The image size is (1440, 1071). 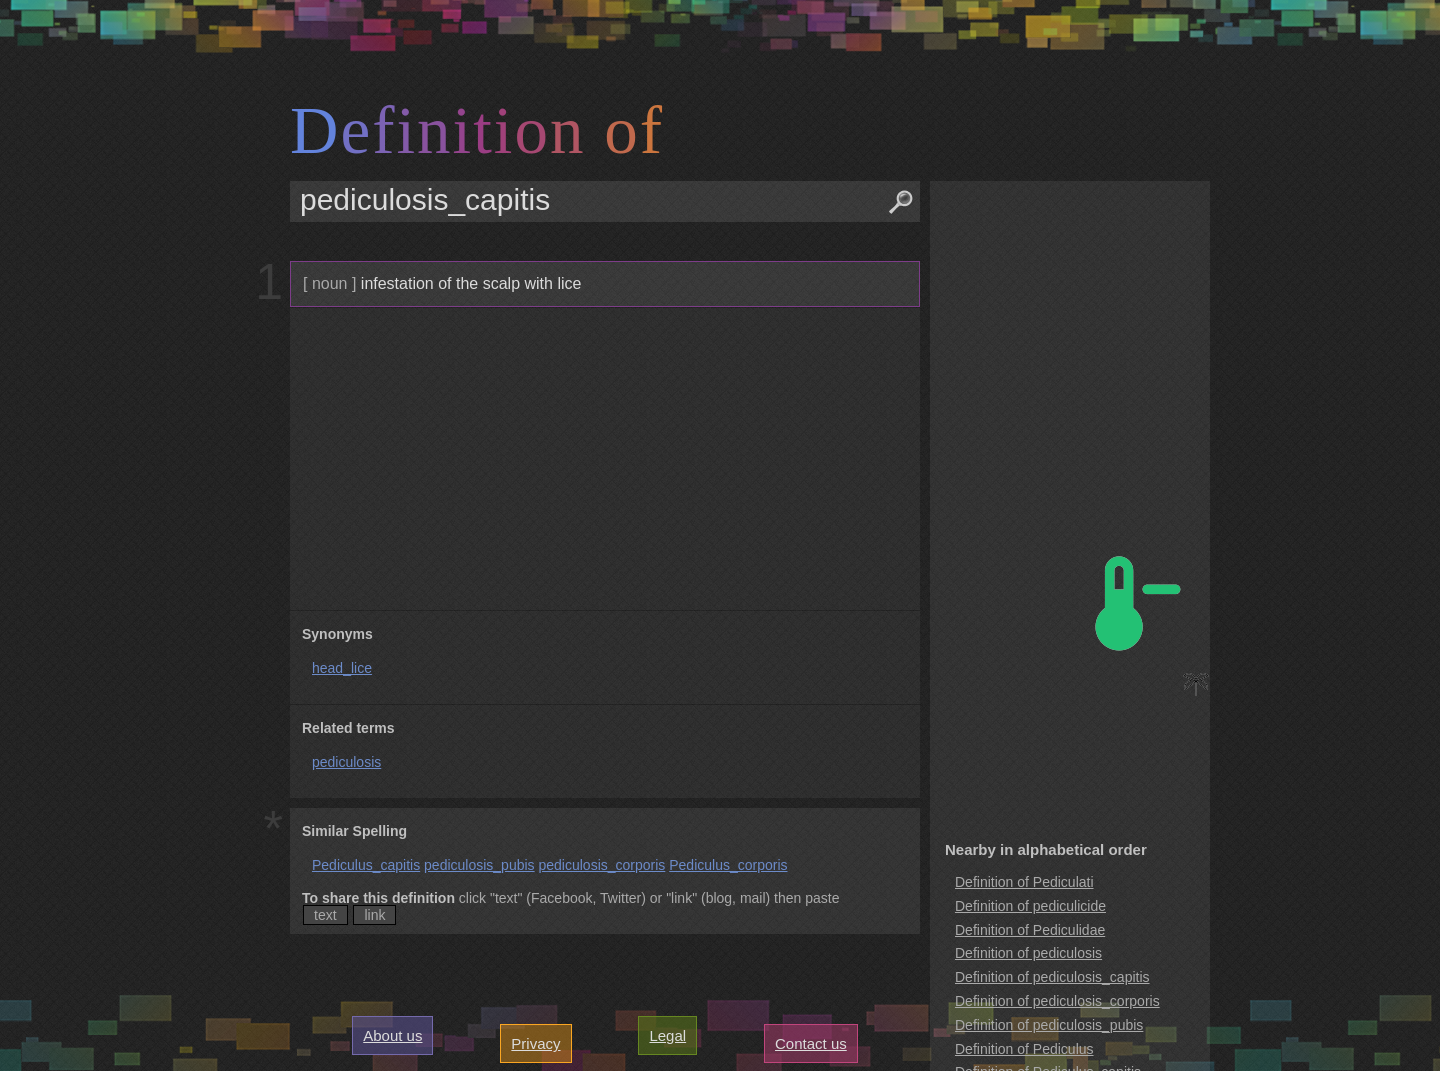 I want to click on browse vacation or tropical destinations, so click(x=1196, y=684).